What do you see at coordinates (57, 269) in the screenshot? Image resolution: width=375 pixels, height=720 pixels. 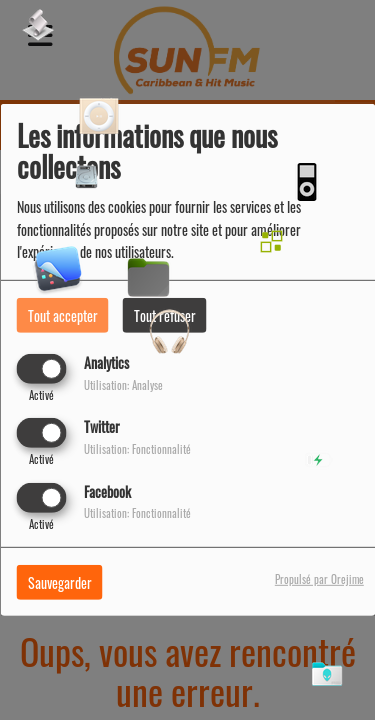 I see `access screen capture or screenshot tool` at bounding box center [57, 269].